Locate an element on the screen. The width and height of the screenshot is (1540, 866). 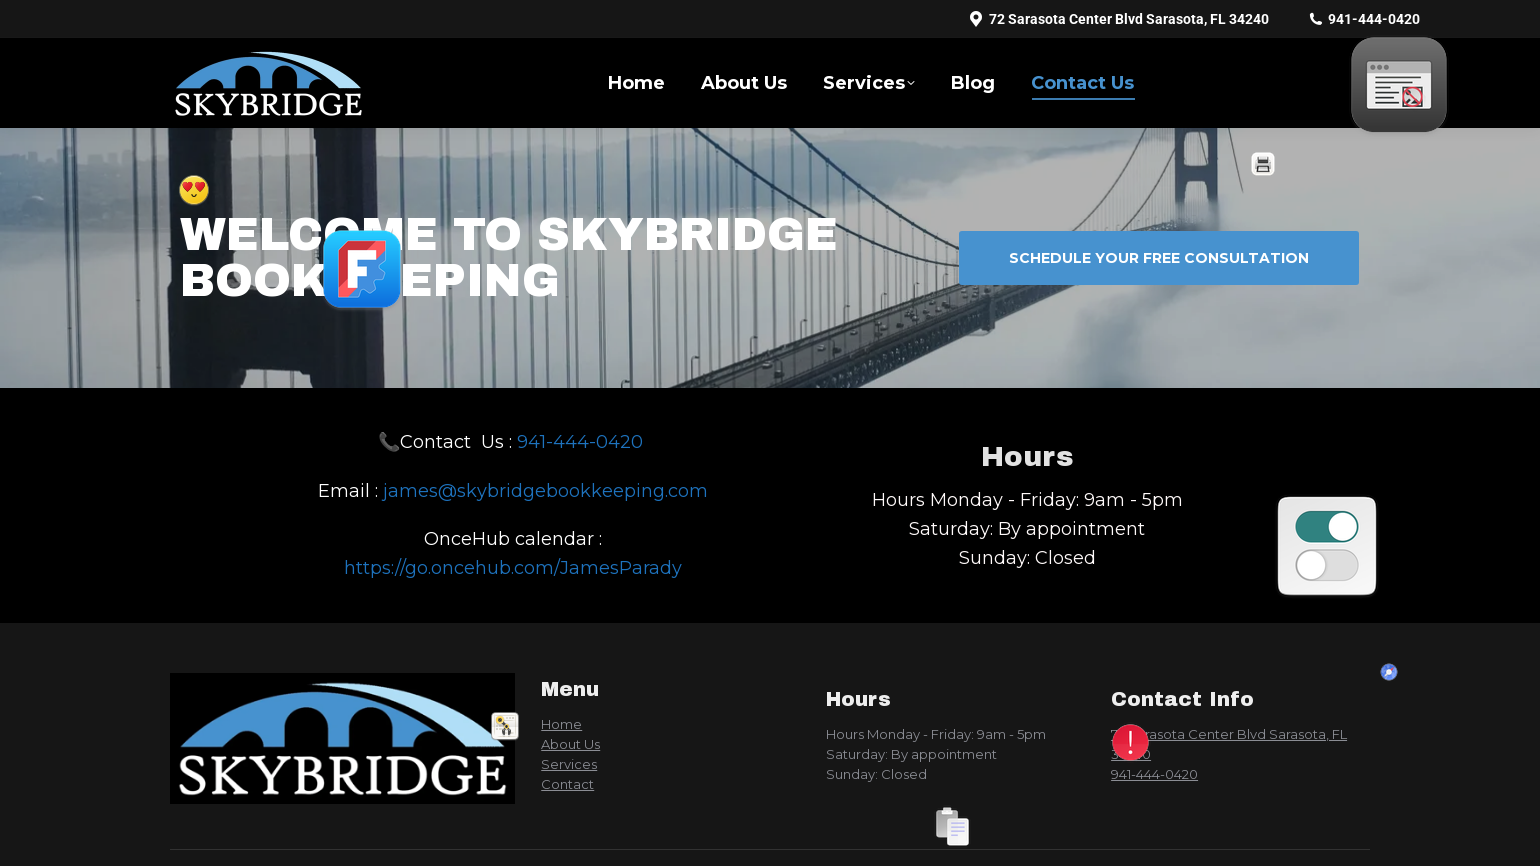
indicates an application error or crash is located at coordinates (1130, 742).